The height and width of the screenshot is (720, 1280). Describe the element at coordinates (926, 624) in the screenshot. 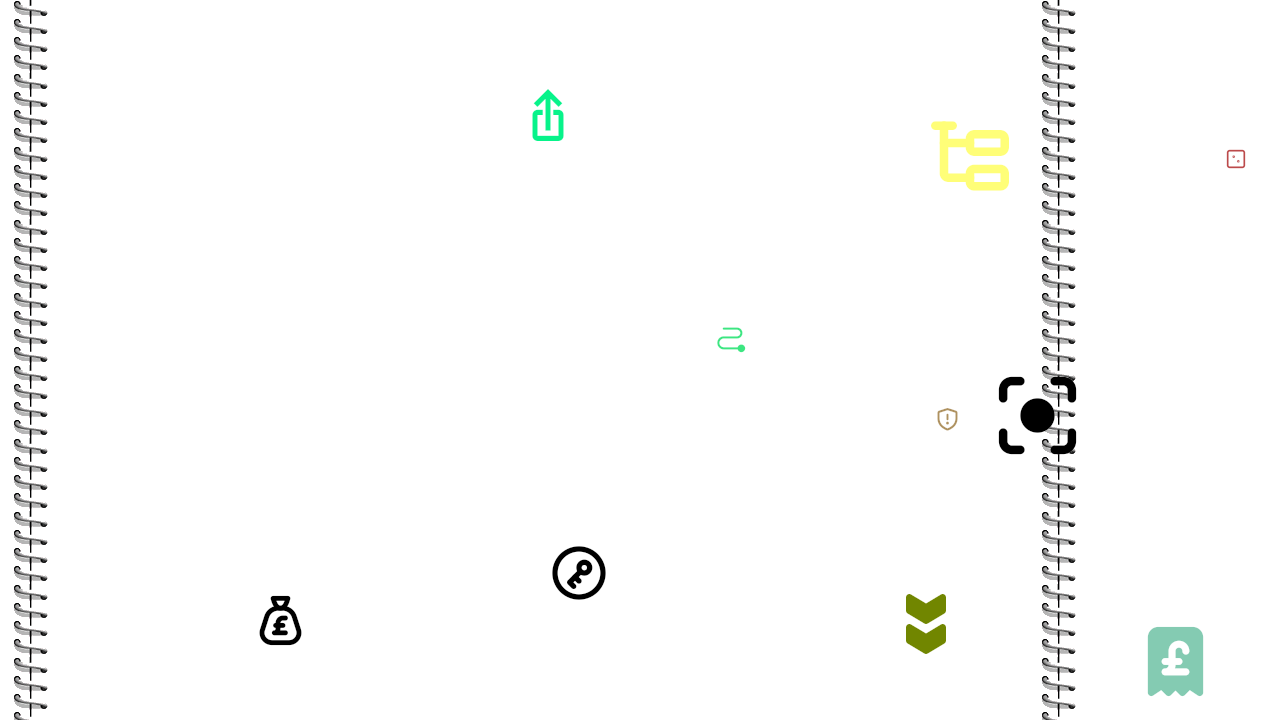

I see `view your earned badges or achievements` at that location.